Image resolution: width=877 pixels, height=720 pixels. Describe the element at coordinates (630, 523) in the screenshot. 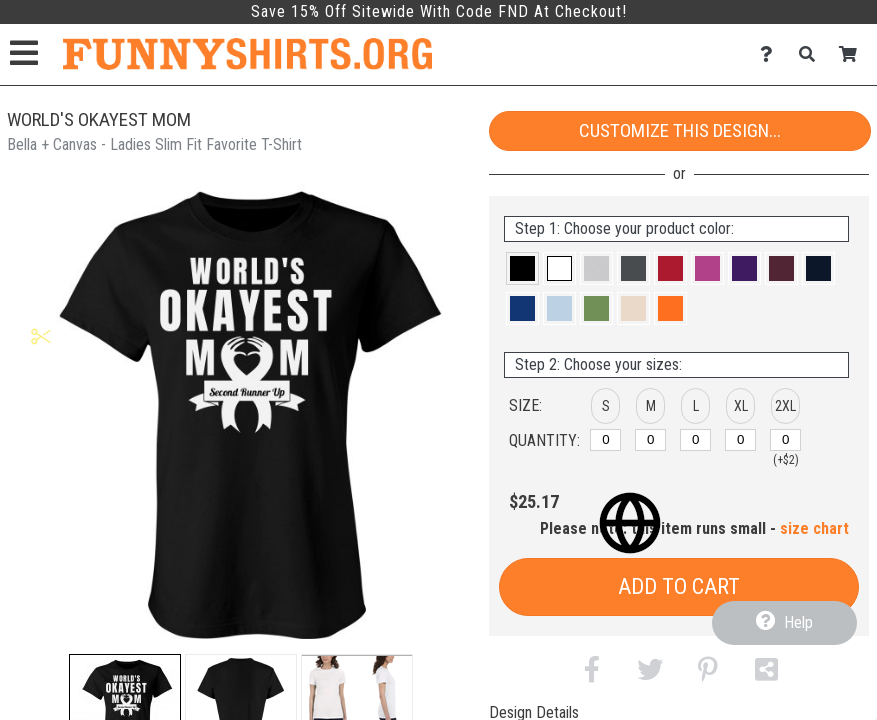

I see `access website or browse the internet` at that location.